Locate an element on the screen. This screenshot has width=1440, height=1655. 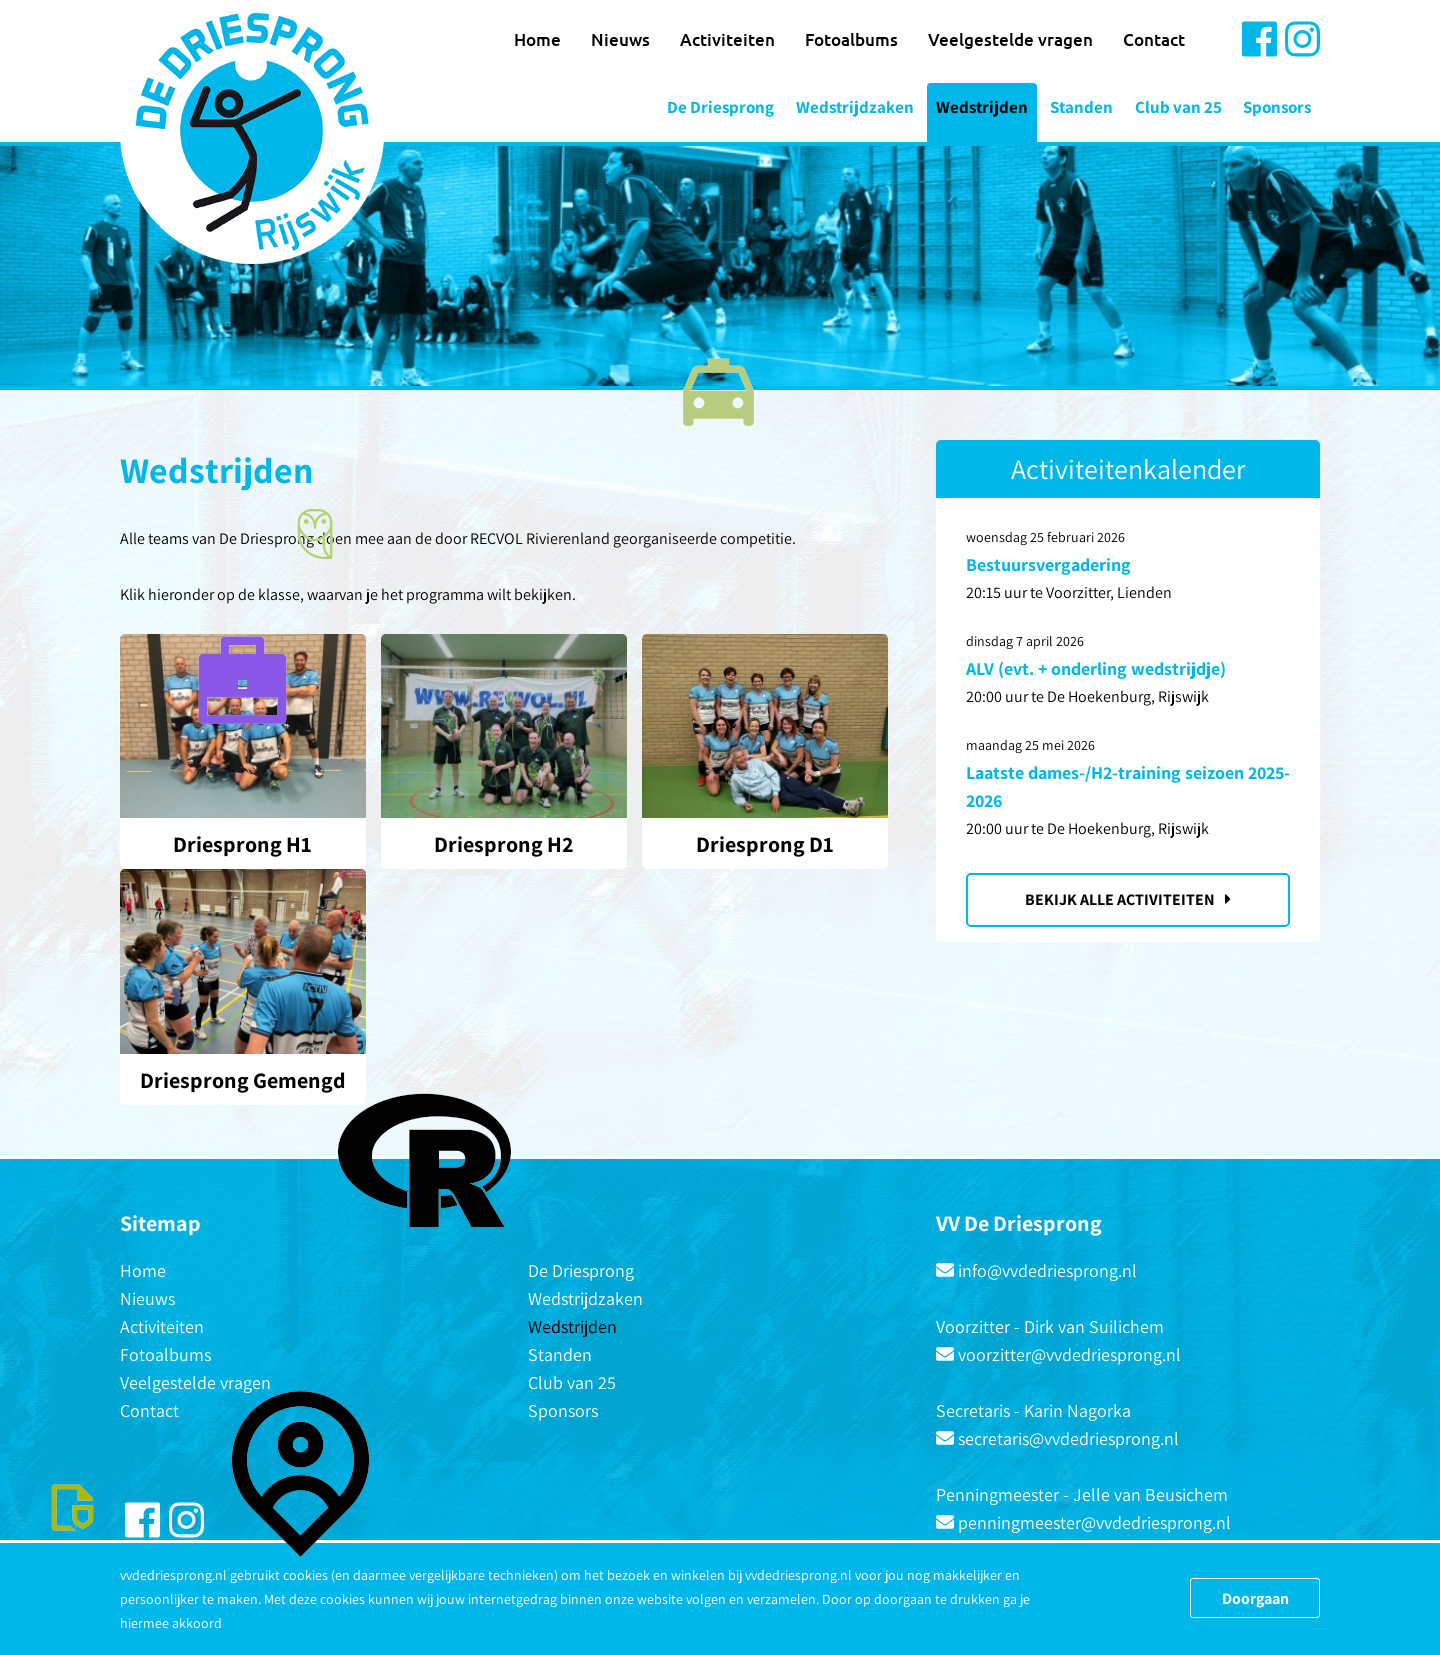
view your current location on the map is located at coordinates (300, 1467).